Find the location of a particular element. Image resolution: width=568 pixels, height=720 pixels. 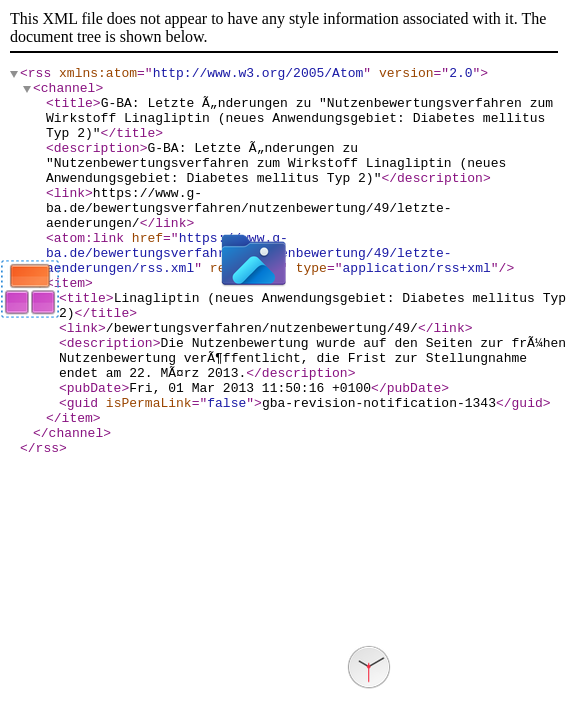

open date and time settings is located at coordinates (369, 667).